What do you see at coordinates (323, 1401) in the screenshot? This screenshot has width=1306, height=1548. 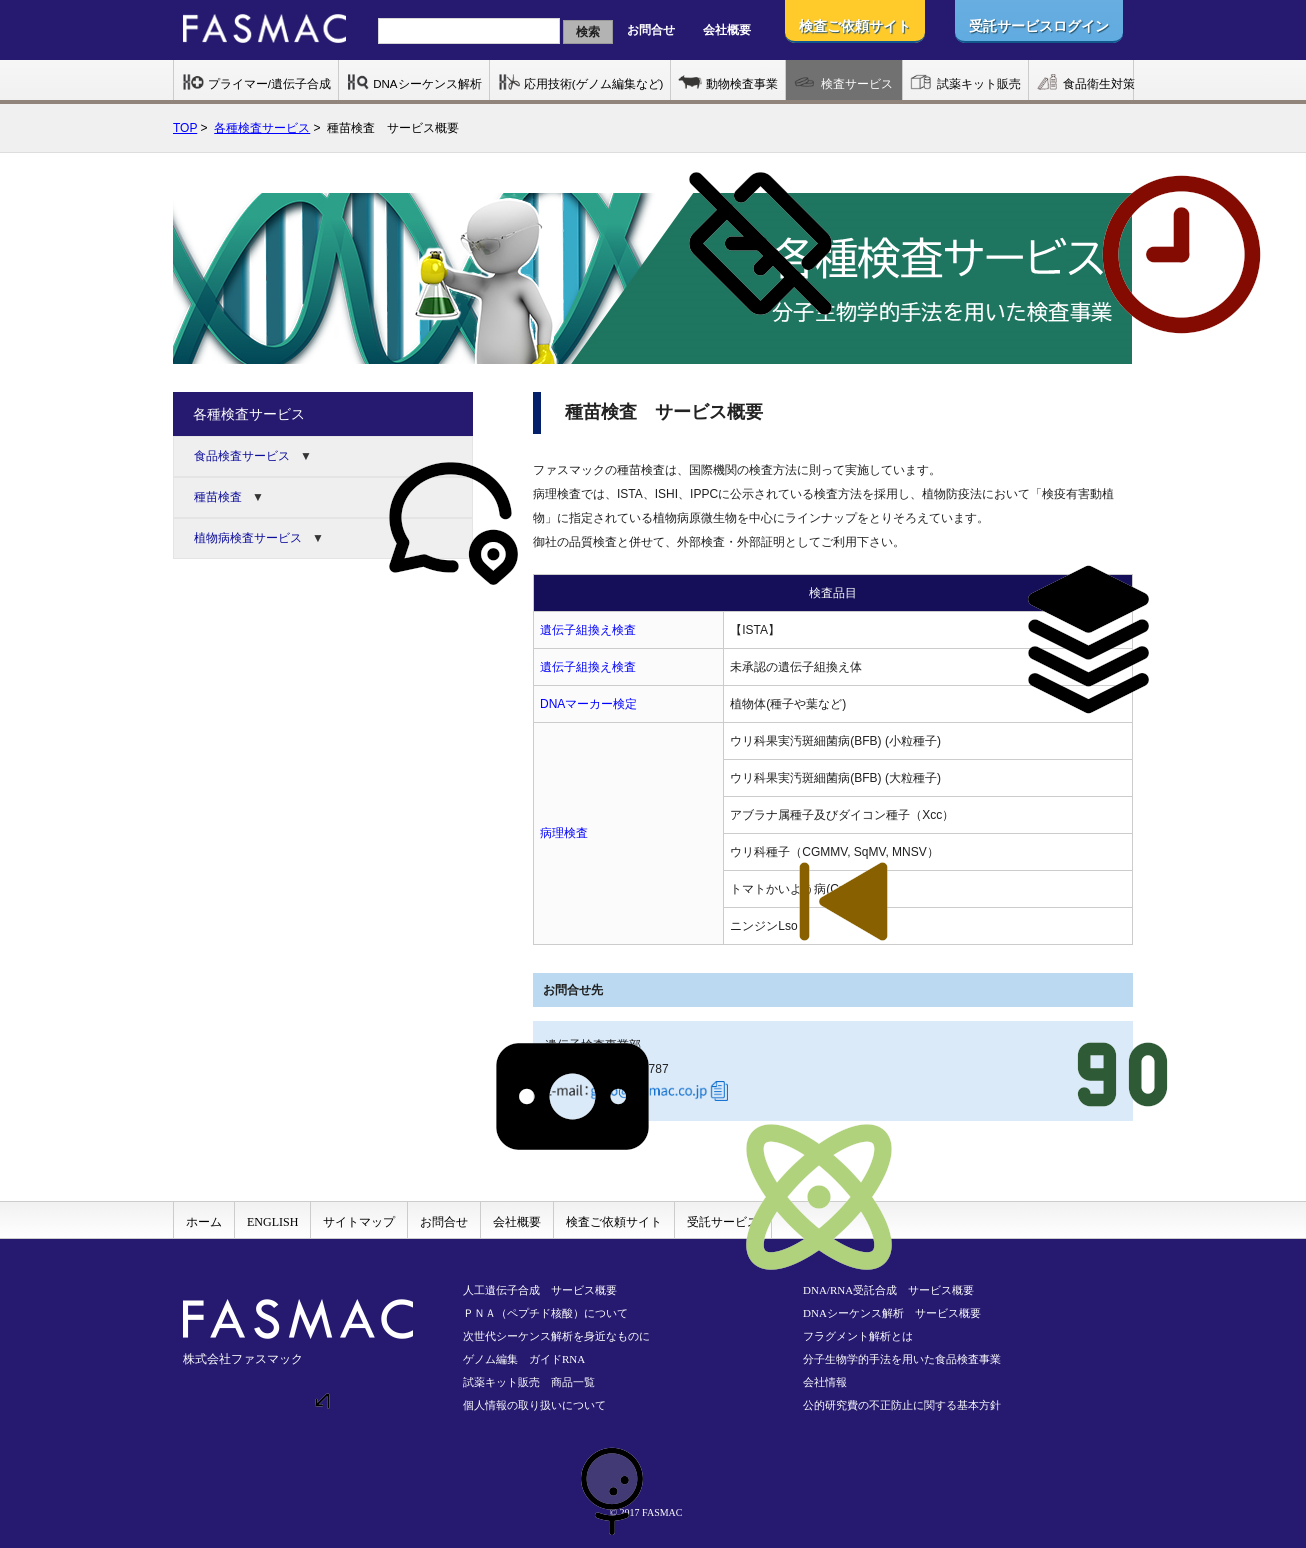 I see `make a sharp left turn in navigation` at bounding box center [323, 1401].